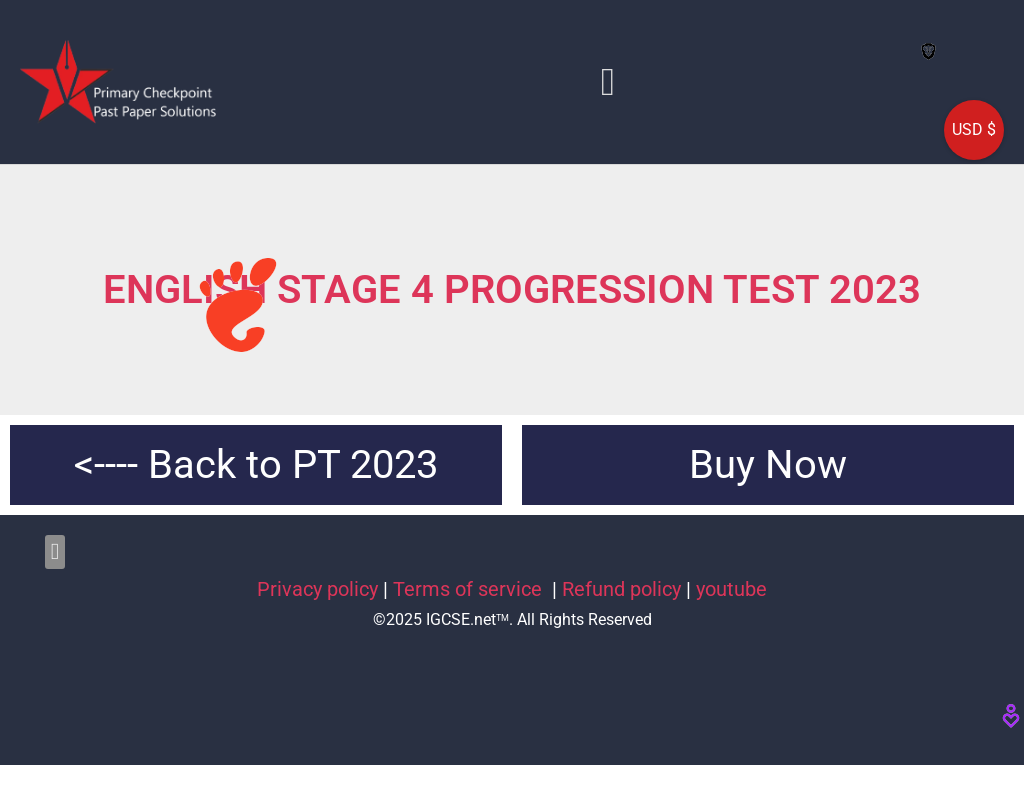 The width and height of the screenshot is (1024, 789). What do you see at coordinates (1011, 716) in the screenshot?
I see `empathize or show compassion for others` at bounding box center [1011, 716].